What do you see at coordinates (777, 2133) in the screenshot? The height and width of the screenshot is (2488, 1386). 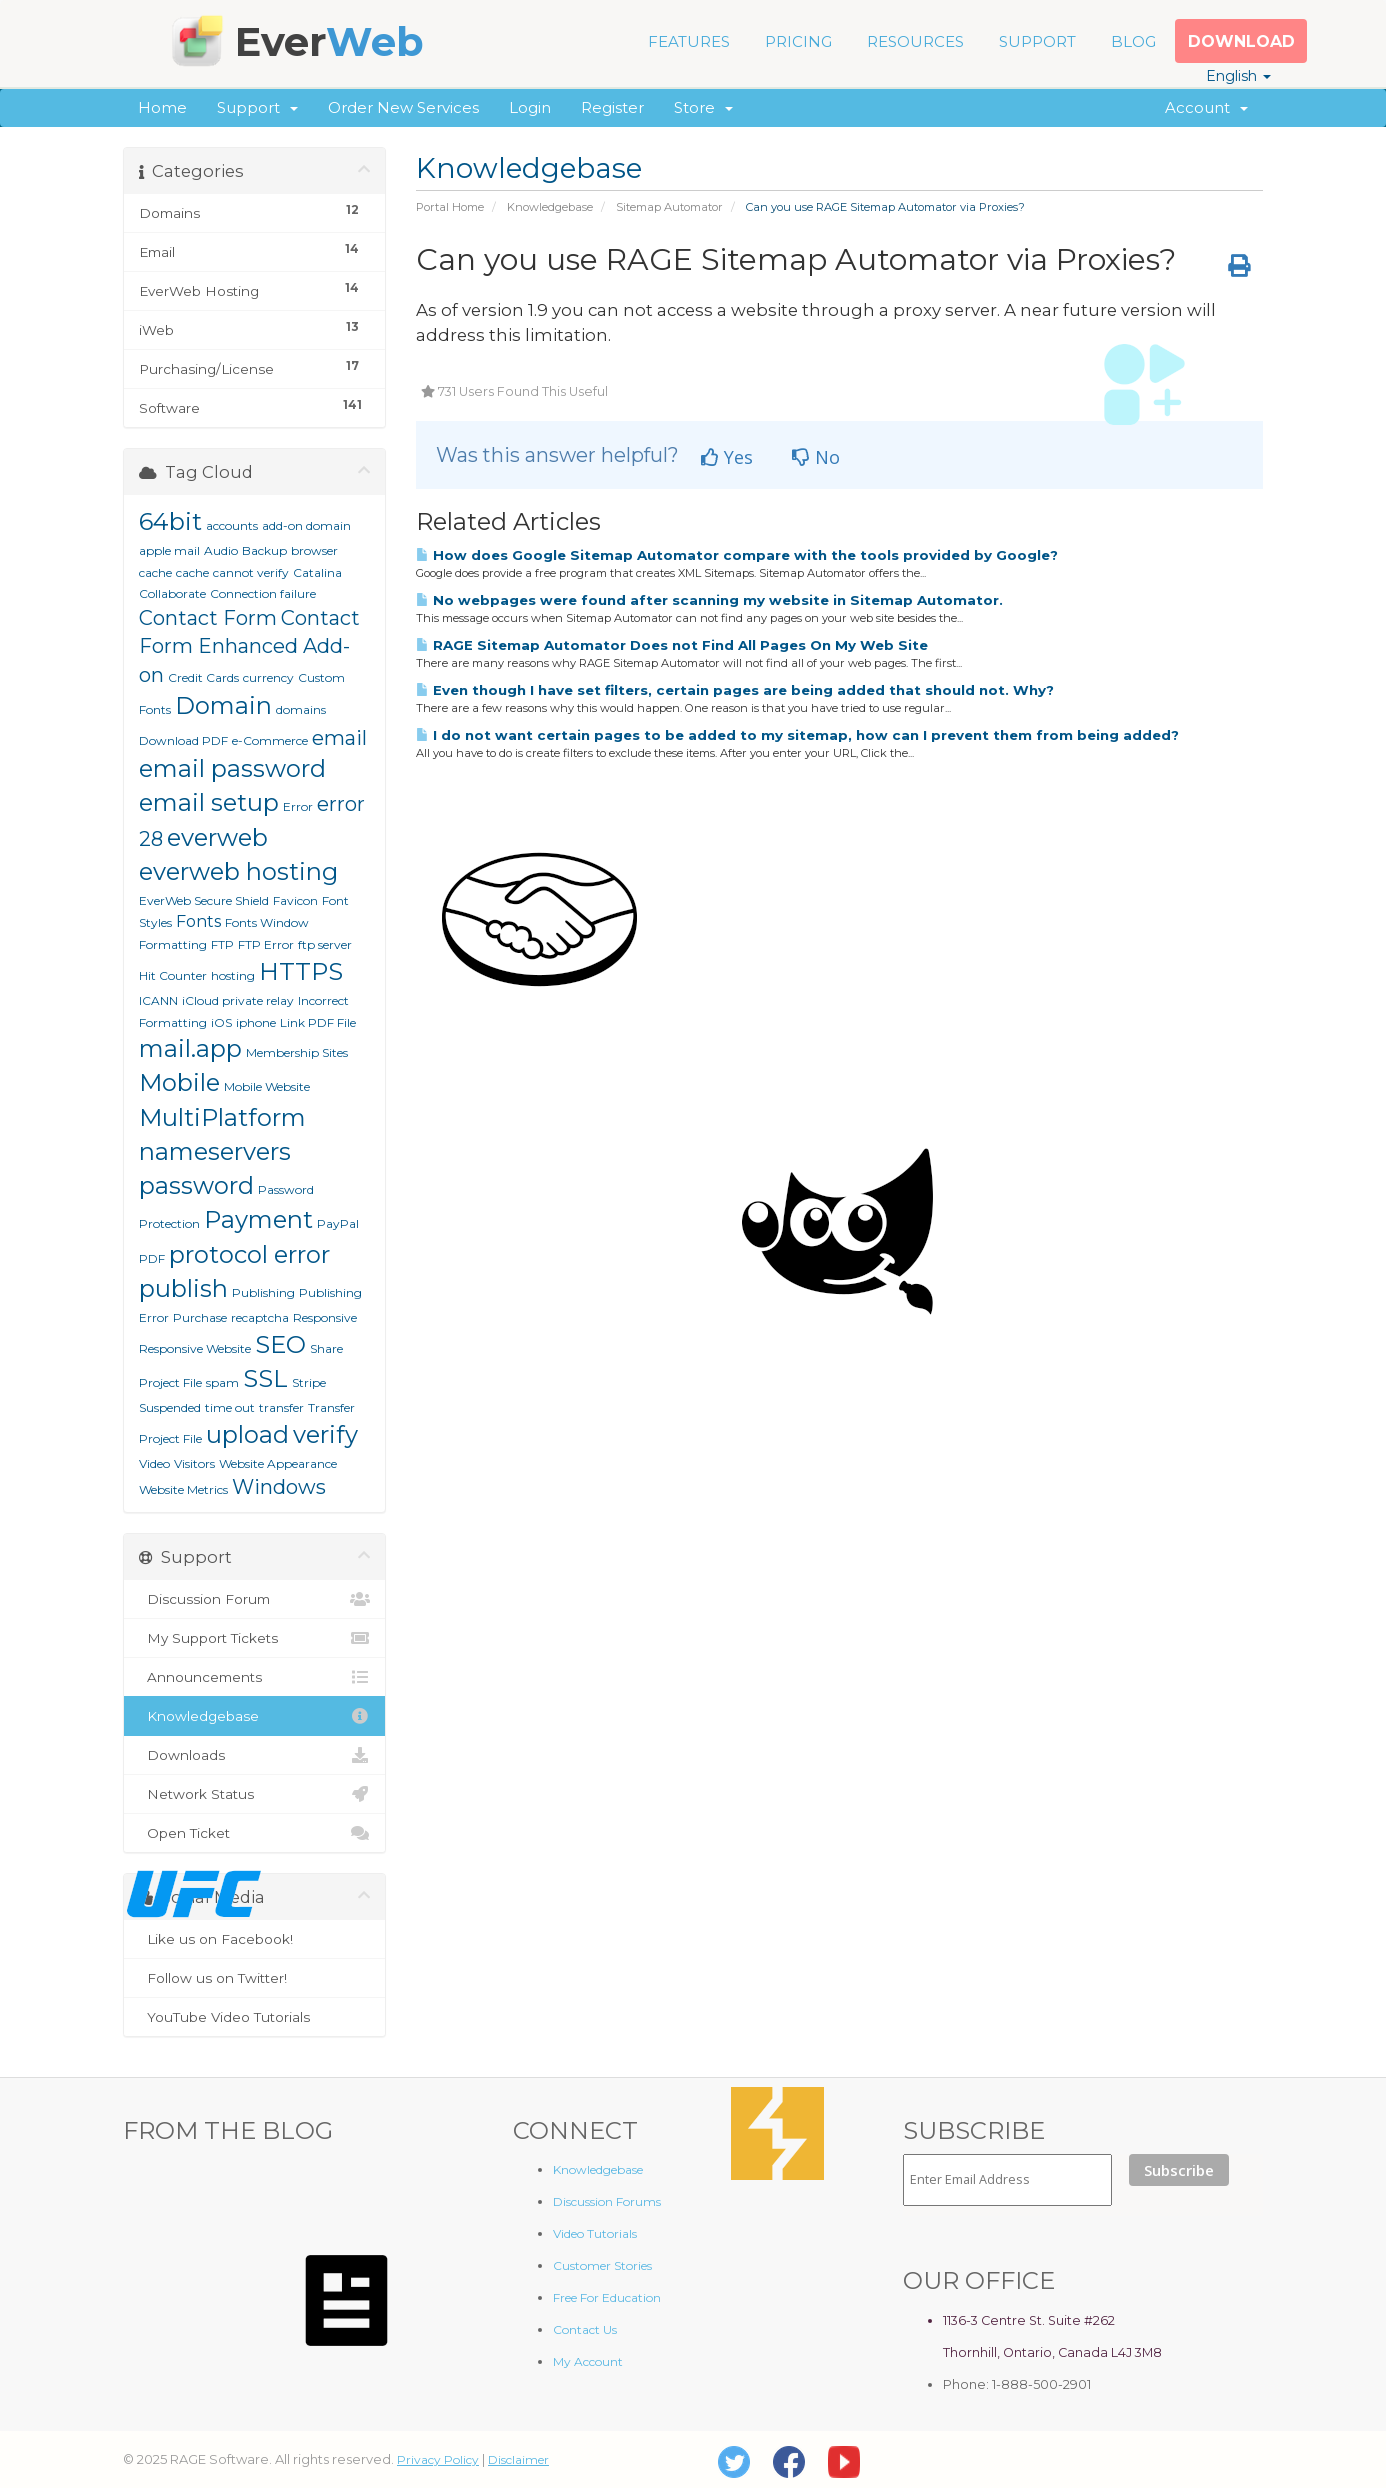 I see `visit portswigger website or resources` at bounding box center [777, 2133].